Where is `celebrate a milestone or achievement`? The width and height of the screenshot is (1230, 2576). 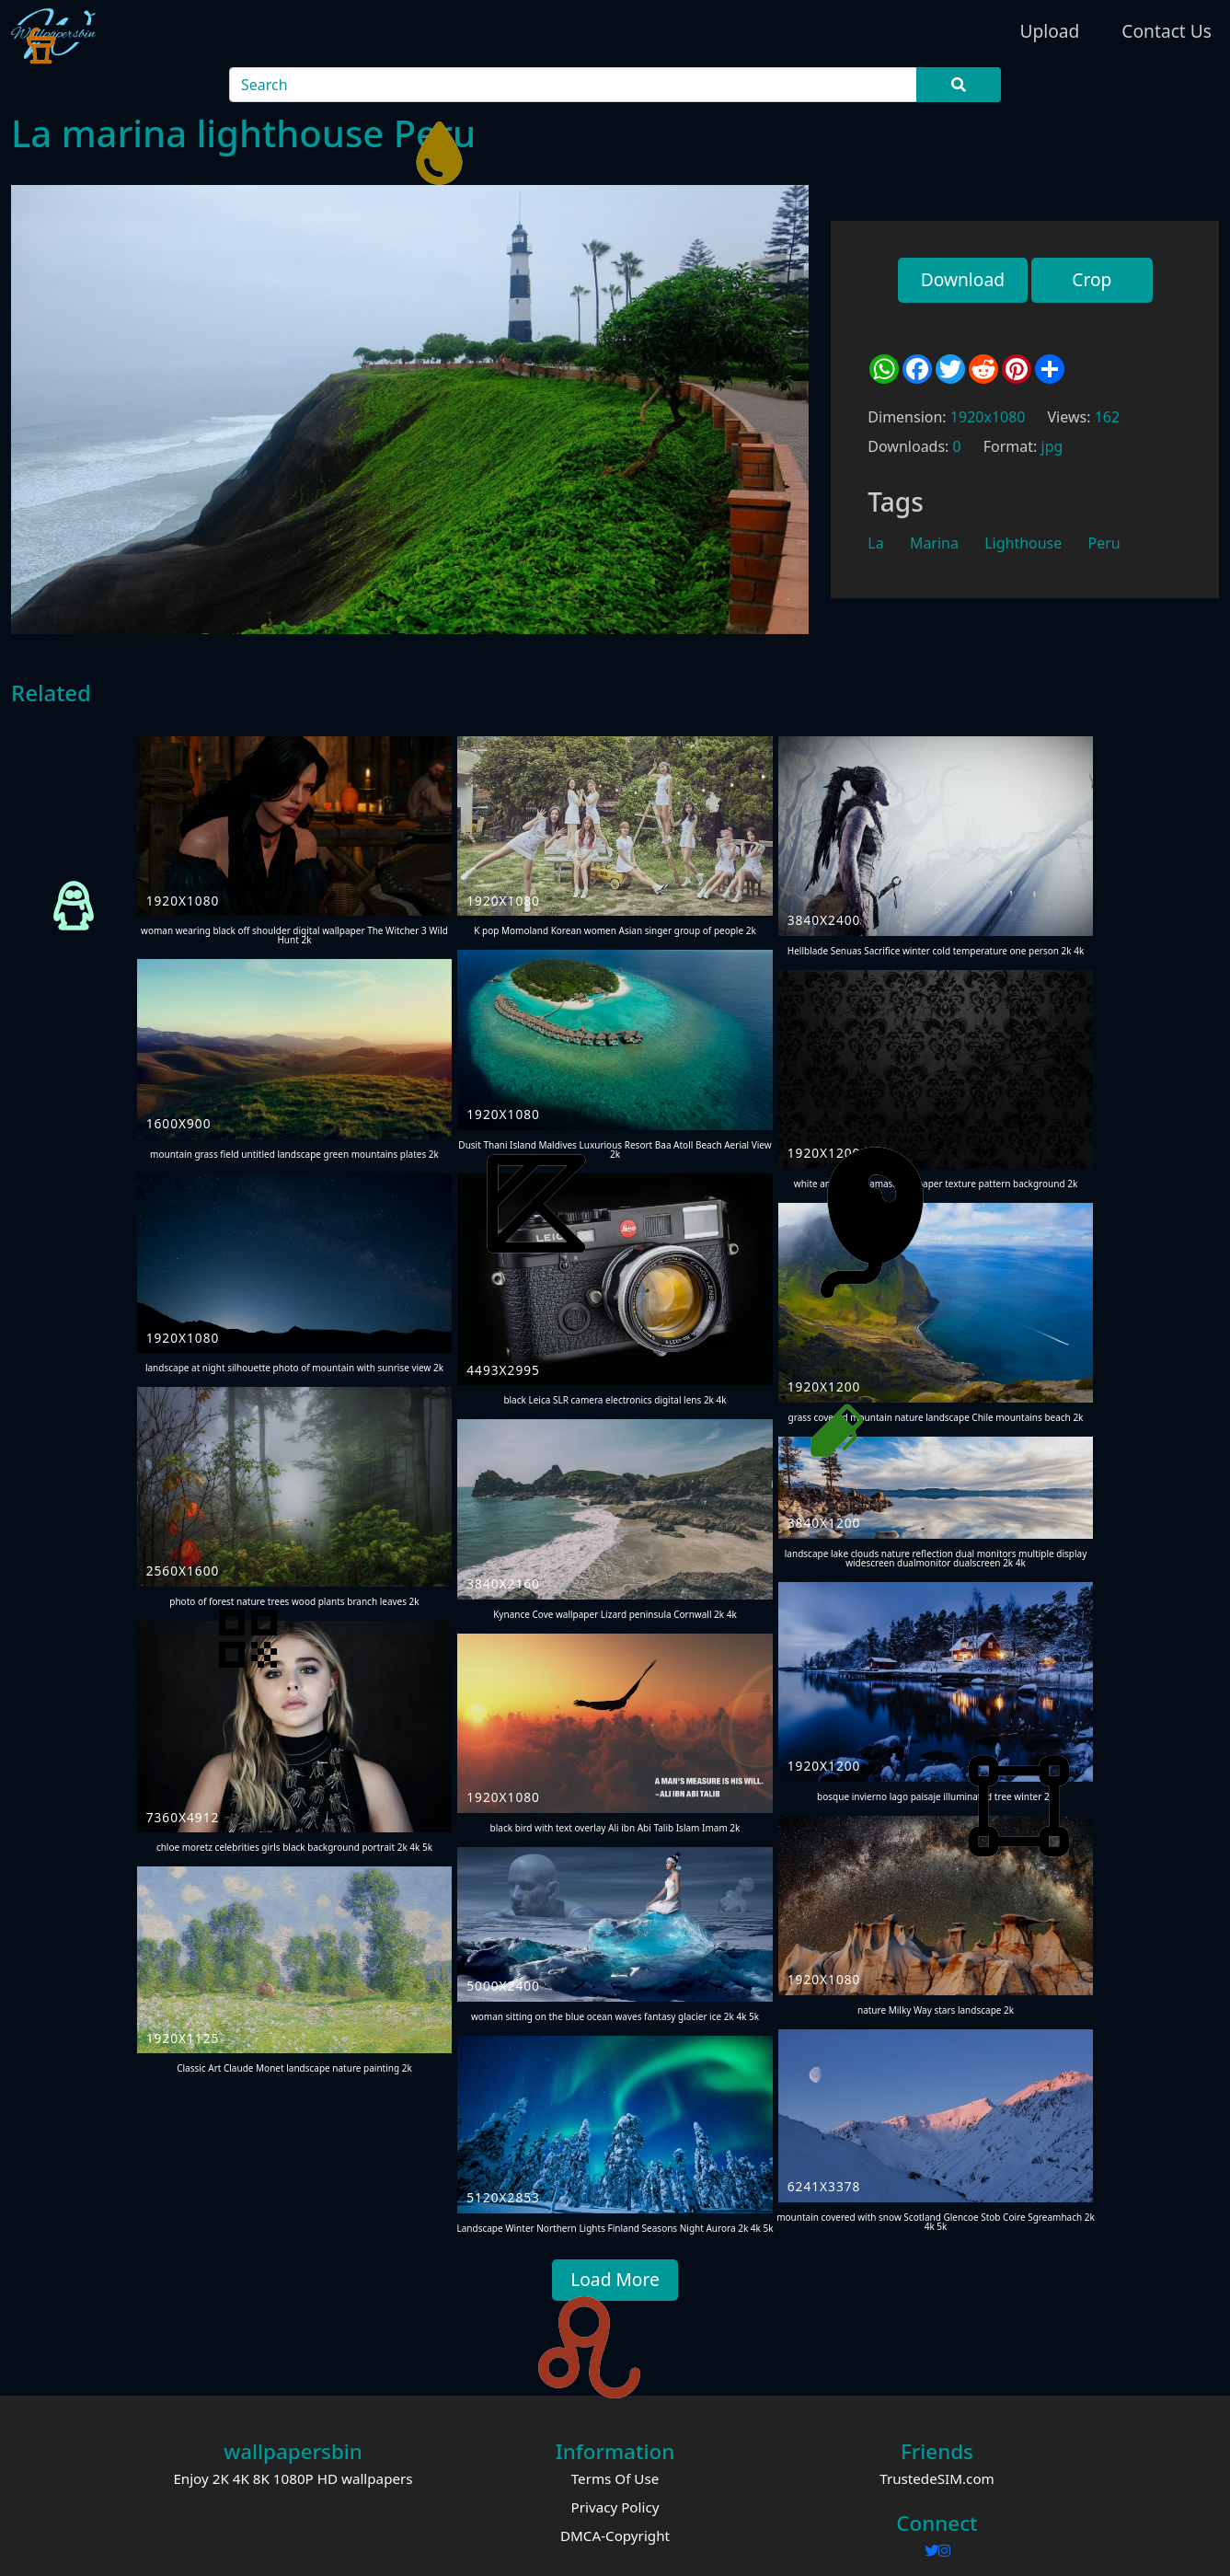 celebrate a milestone or achievement is located at coordinates (875, 1222).